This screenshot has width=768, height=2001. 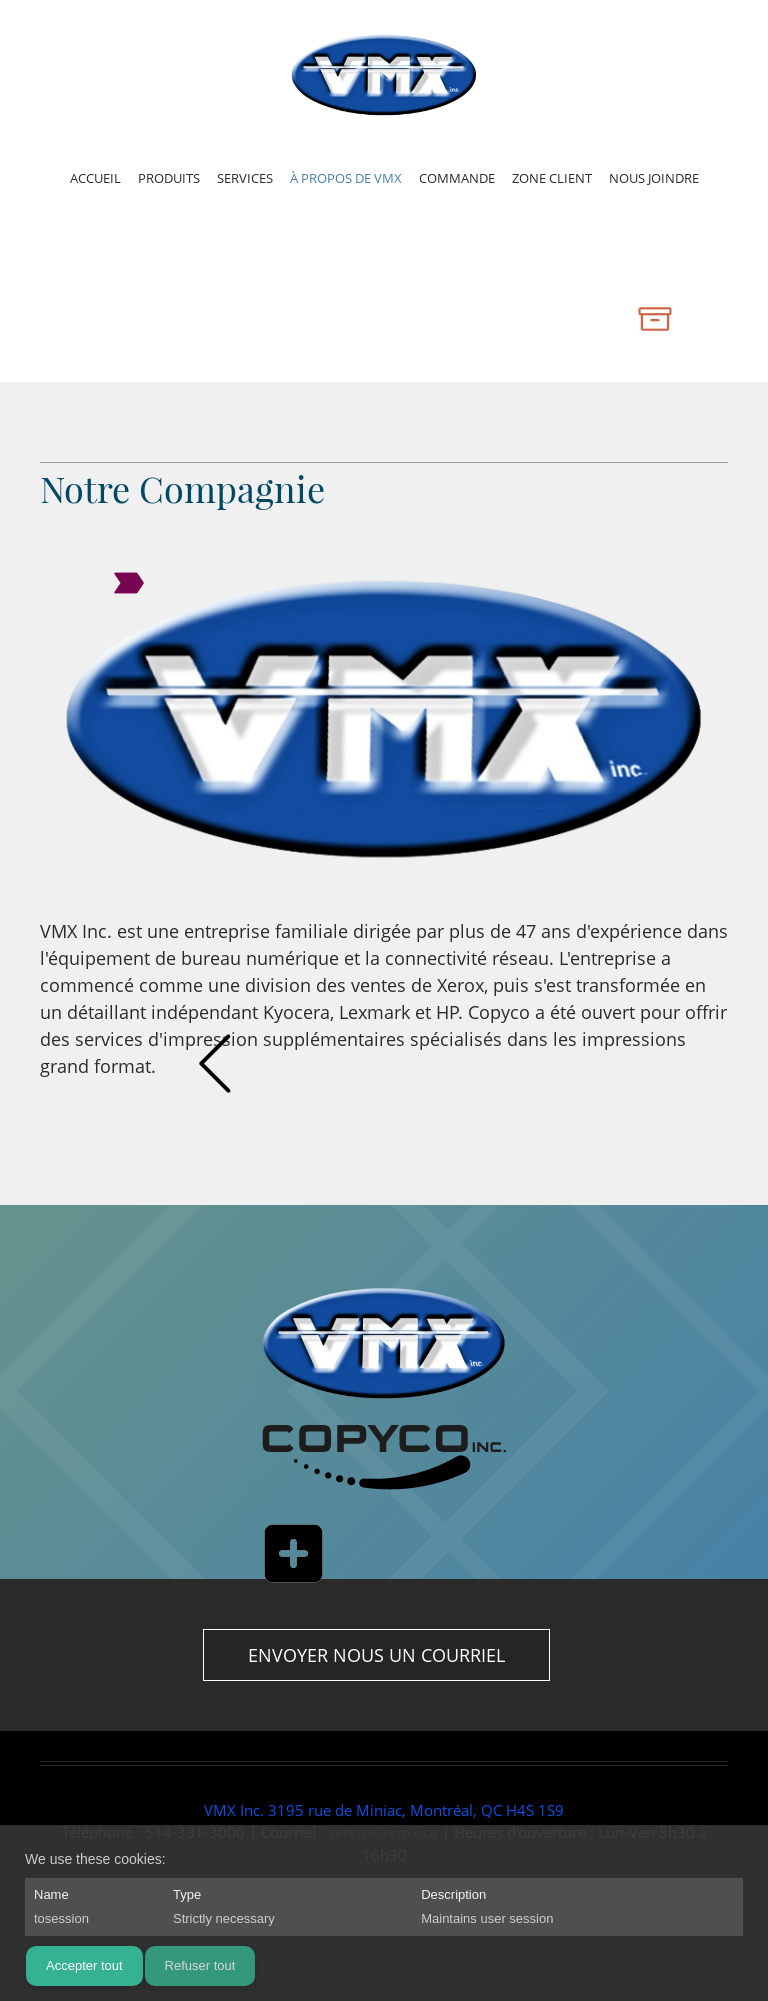 What do you see at coordinates (217, 1063) in the screenshot?
I see `go back to the previous screen` at bounding box center [217, 1063].